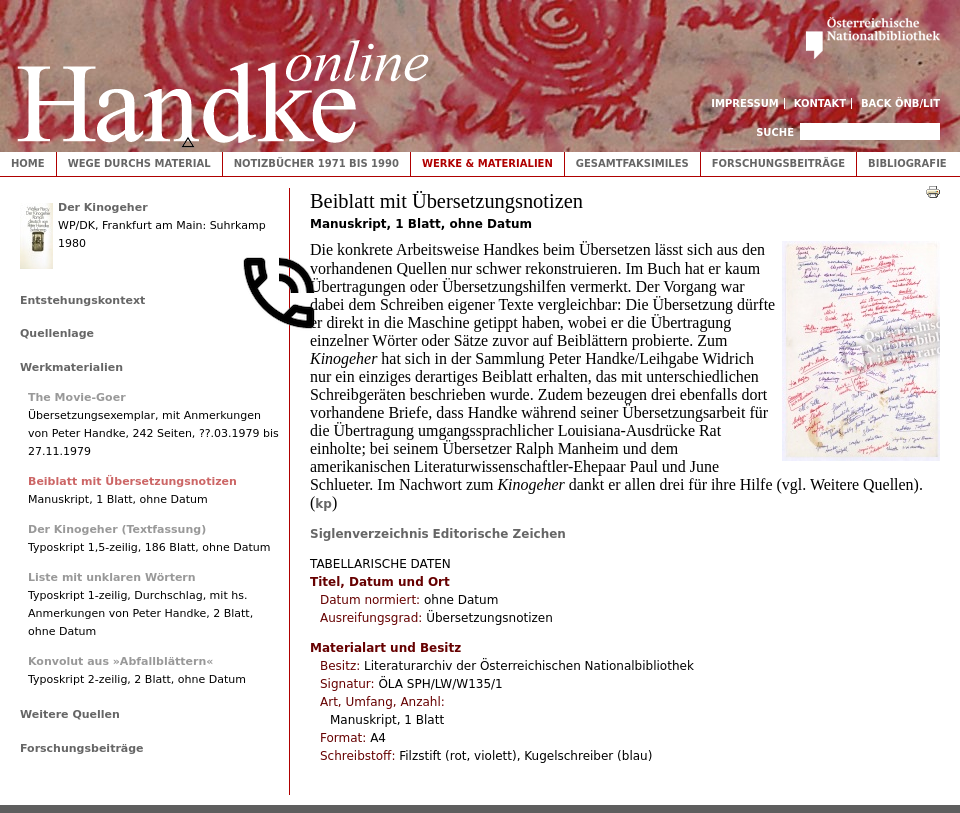 The width and height of the screenshot is (960, 813). I want to click on indicates an active phone call in progress, so click(279, 293).